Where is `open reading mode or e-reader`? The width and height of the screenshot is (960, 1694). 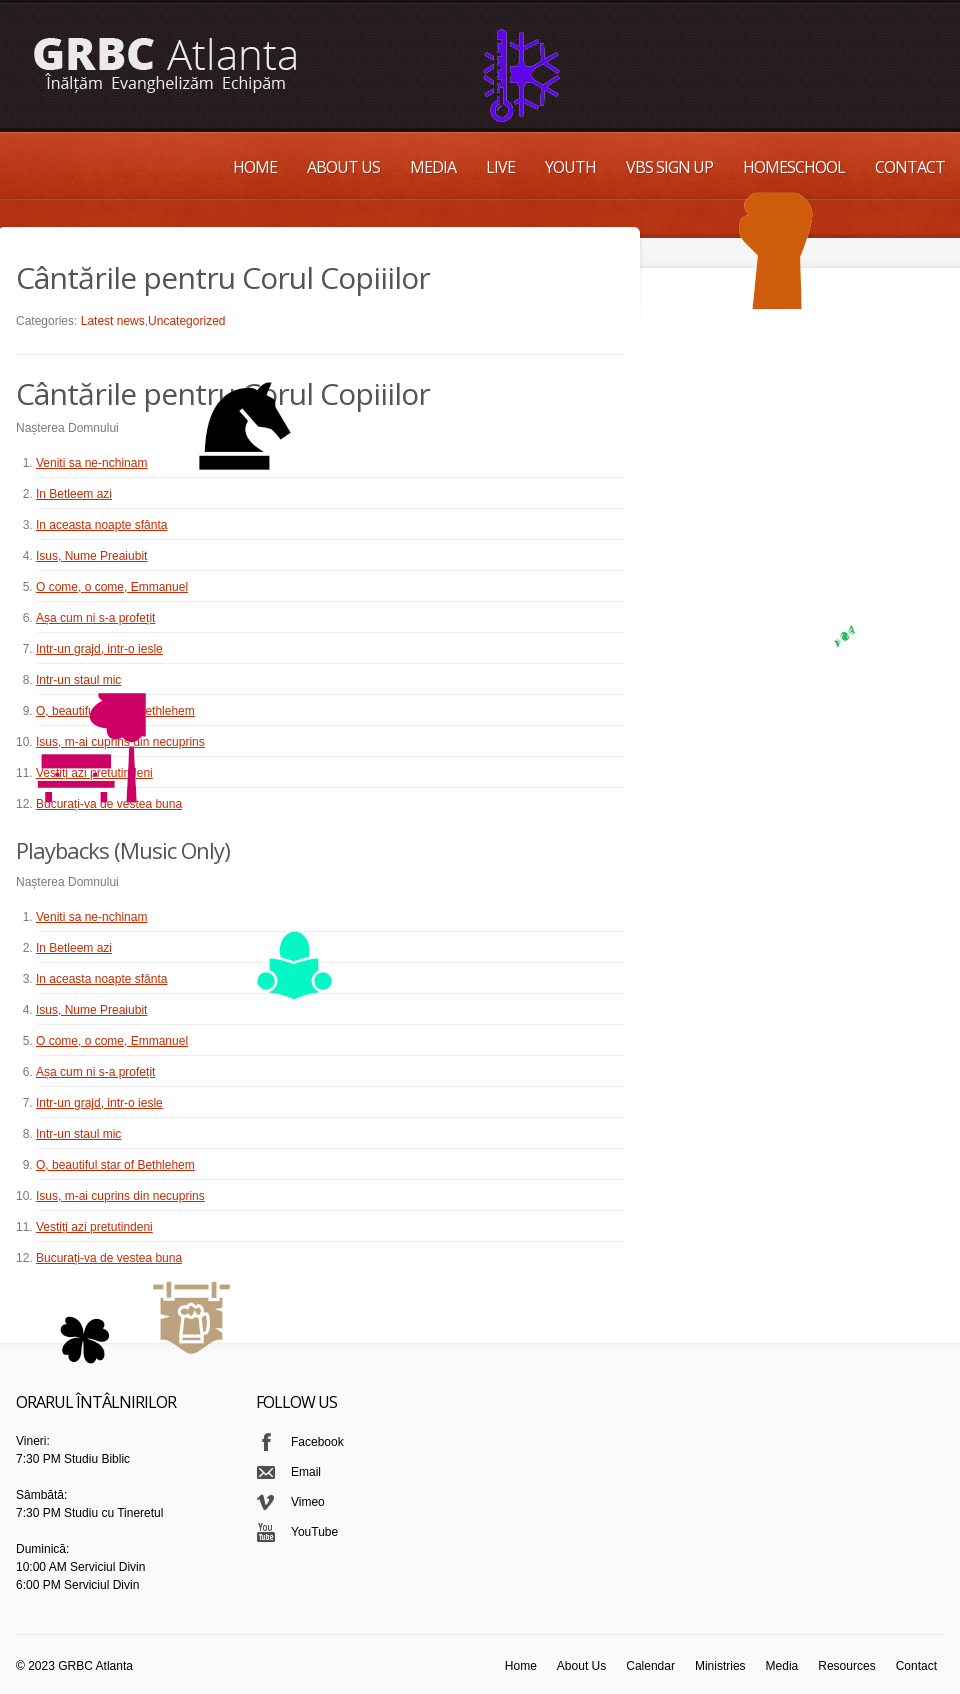
open reading mode or e-reader is located at coordinates (294, 965).